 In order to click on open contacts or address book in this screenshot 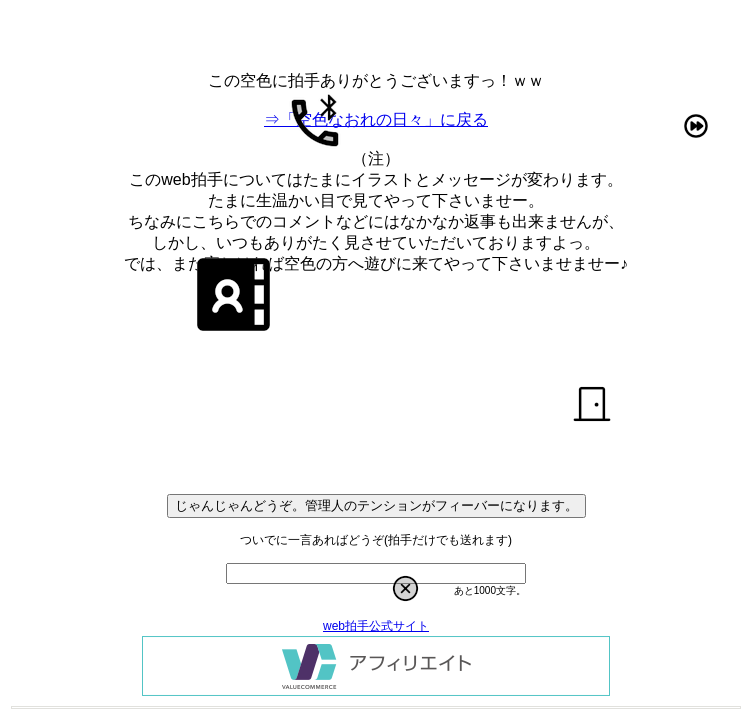, I will do `click(233, 294)`.